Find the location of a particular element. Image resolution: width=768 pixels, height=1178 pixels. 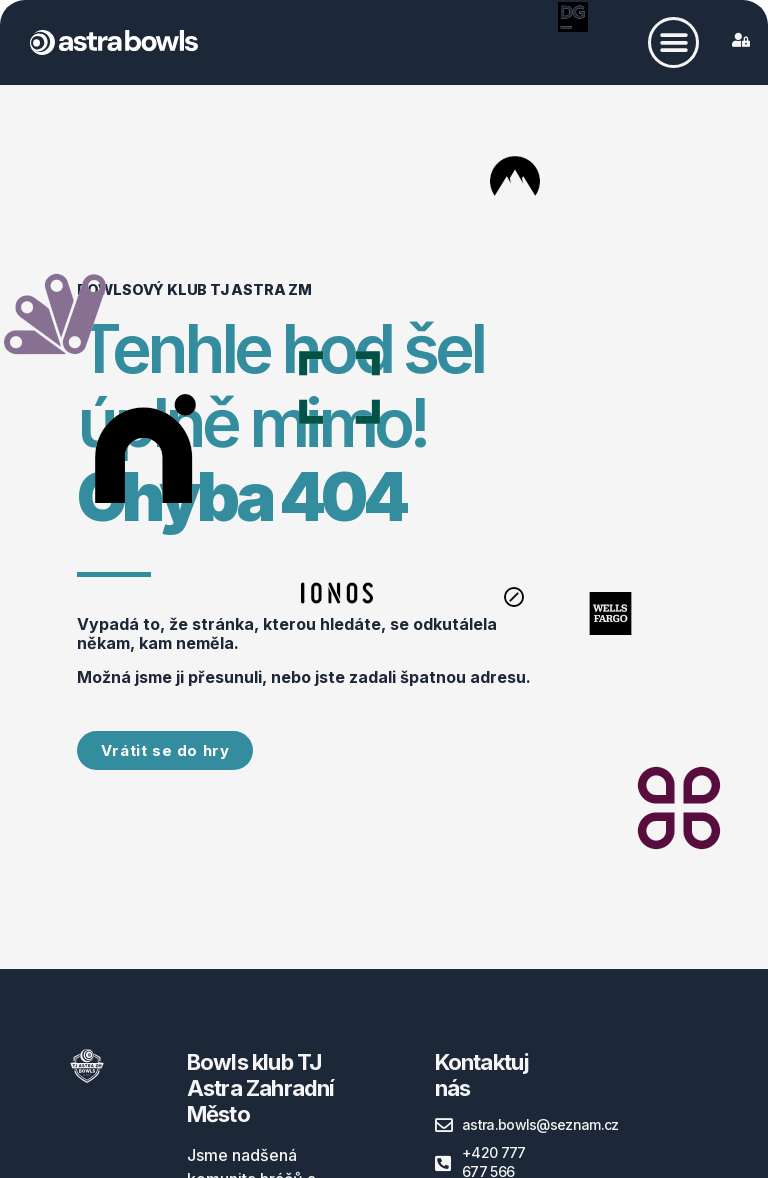

enter fullscreen mode is located at coordinates (339, 387).